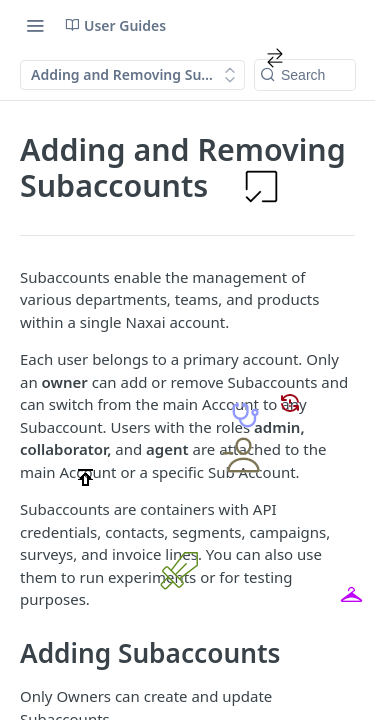 This screenshot has width=375, height=720. I want to click on access wardrobe or clothing options, so click(351, 595).